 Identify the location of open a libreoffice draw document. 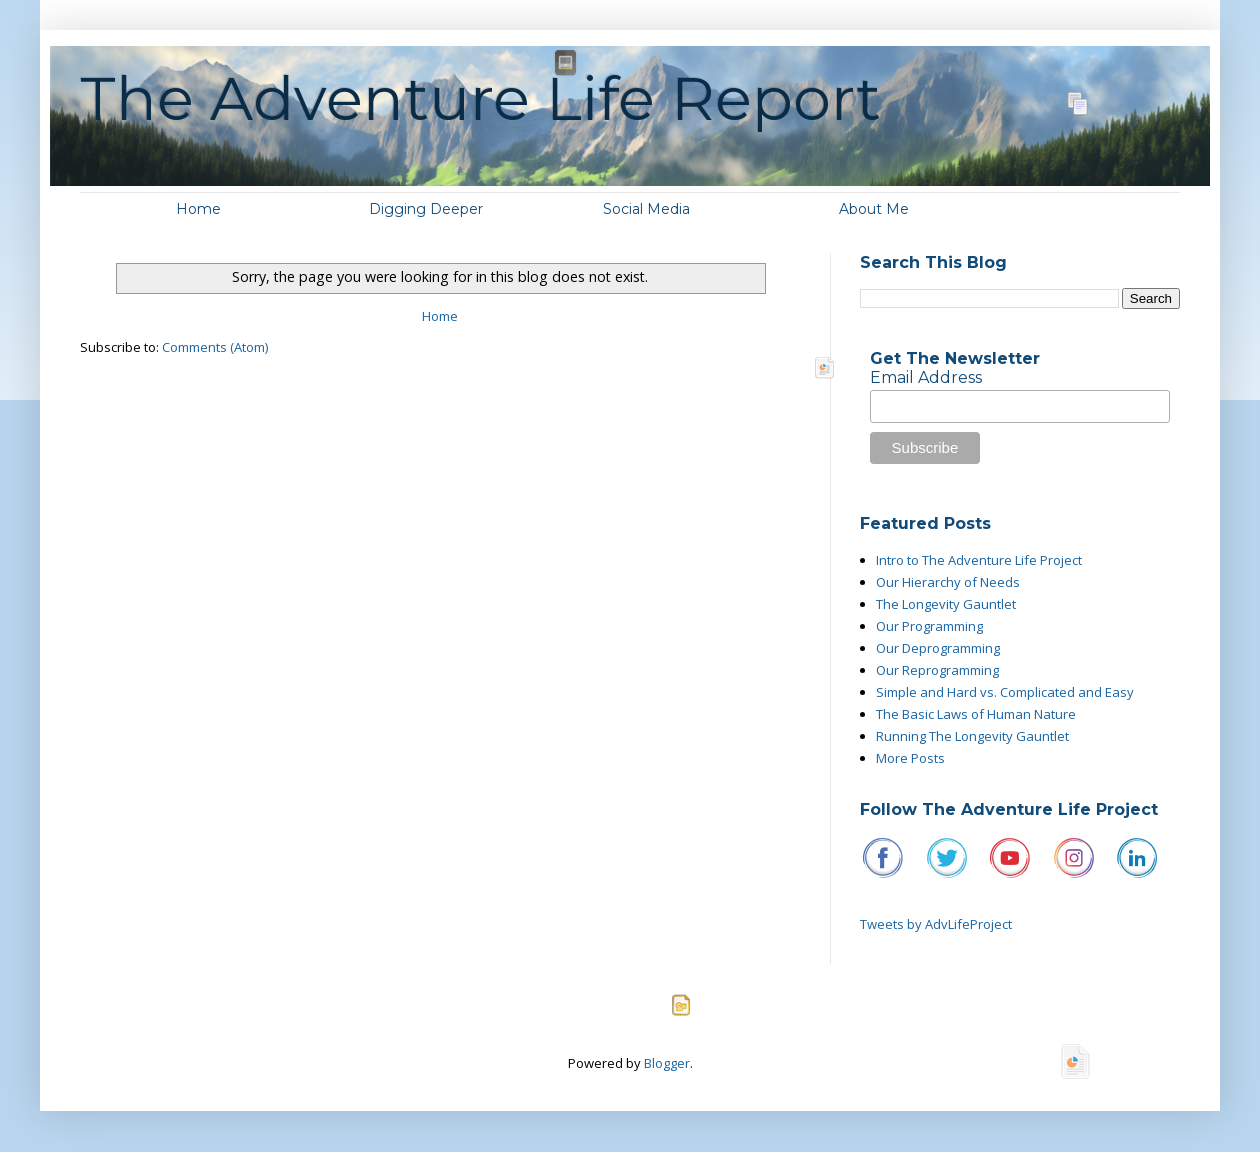
(681, 1005).